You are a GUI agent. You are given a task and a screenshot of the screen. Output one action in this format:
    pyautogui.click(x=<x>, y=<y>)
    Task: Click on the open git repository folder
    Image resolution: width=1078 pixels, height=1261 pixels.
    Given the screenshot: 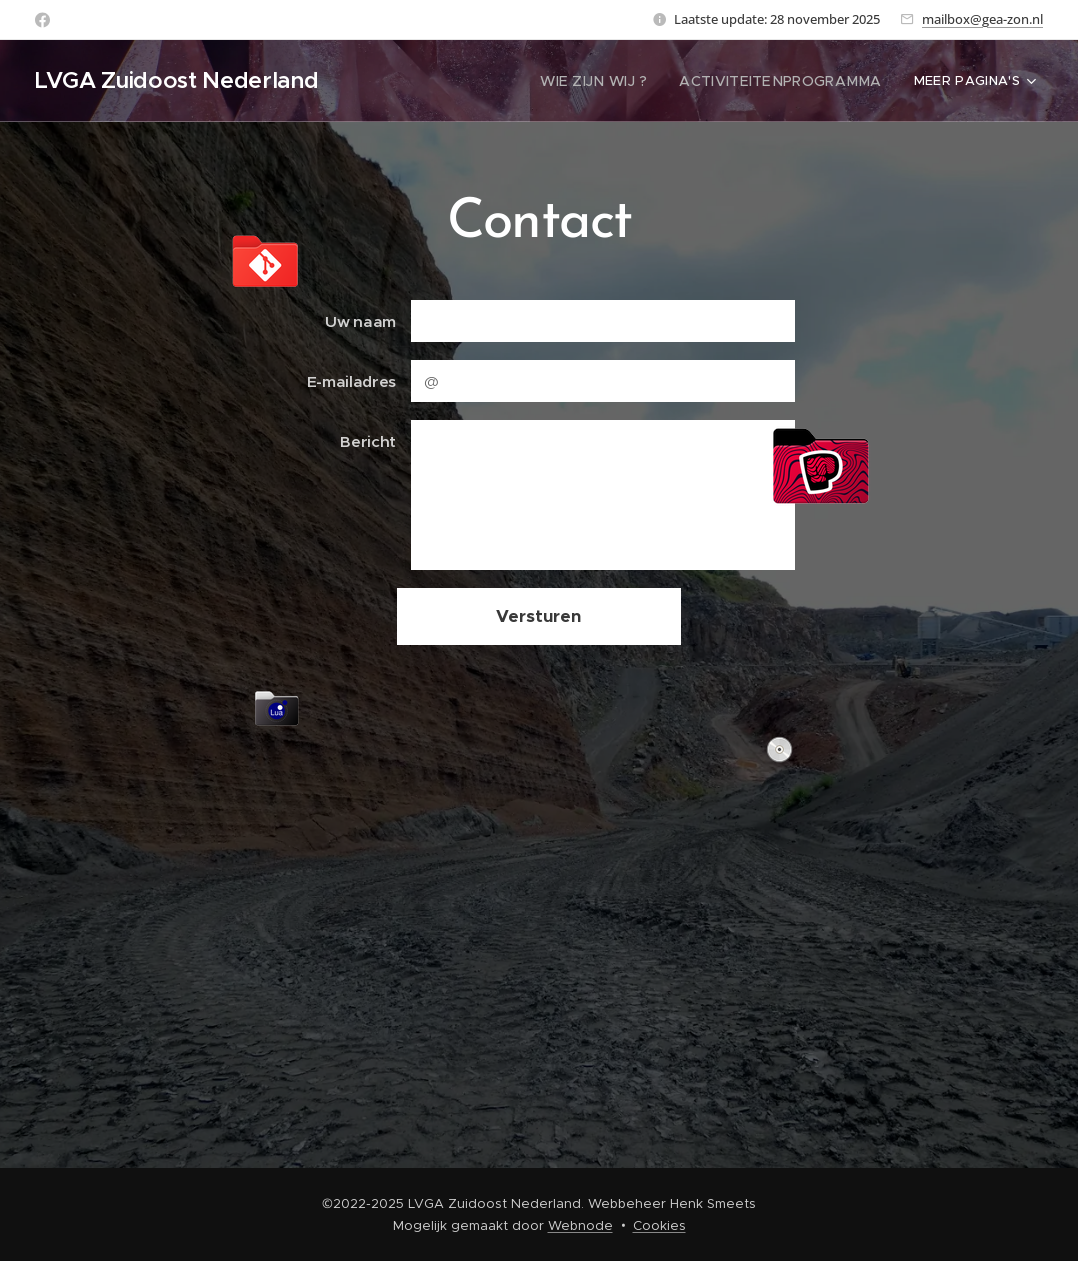 What is the action you would take?
    pyautogui.click(x=265, y=263)
    